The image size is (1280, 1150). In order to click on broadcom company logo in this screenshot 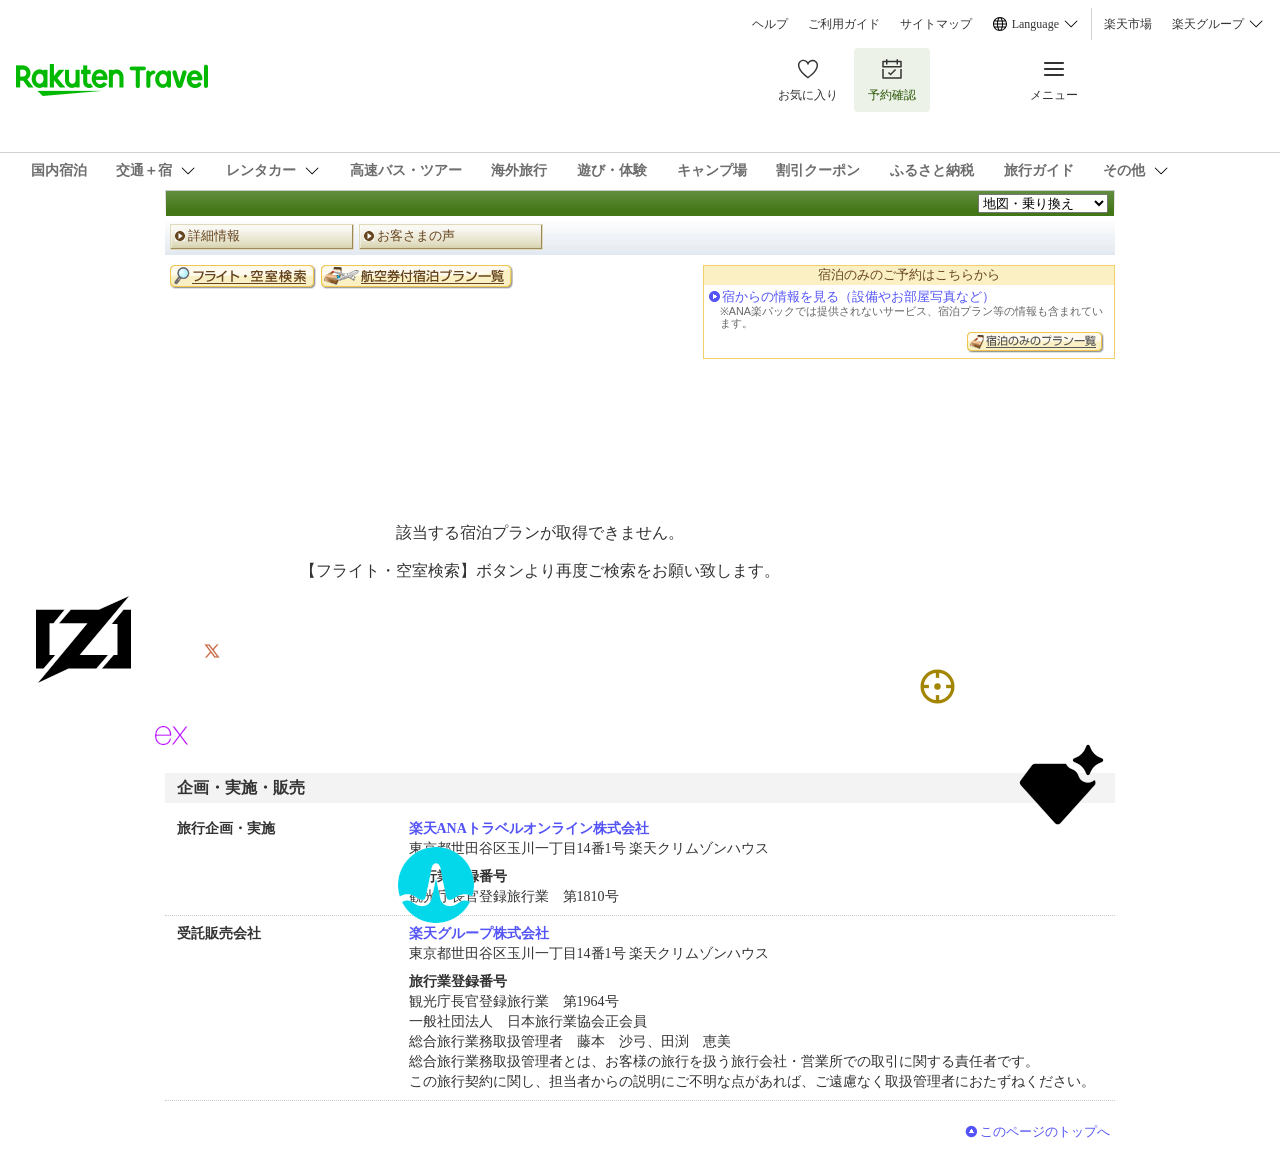, I will do `click(436, 885)`.